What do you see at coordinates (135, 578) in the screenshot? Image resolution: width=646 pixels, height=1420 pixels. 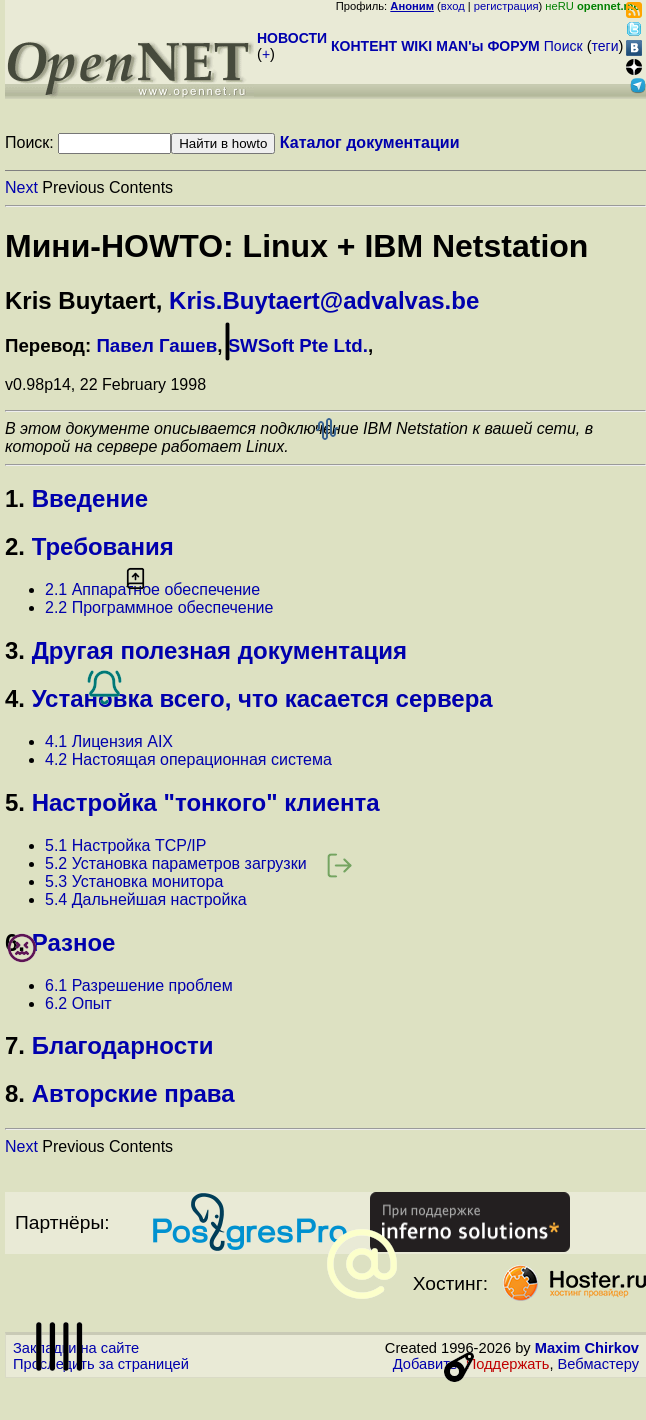 I see `upload a book or document` at bounding box center [135, 578].